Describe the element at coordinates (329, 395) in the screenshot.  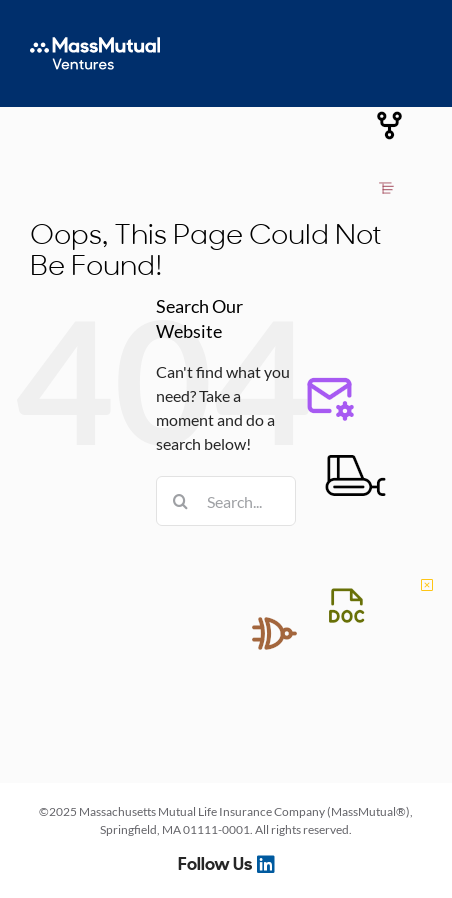
I see `access email settings` at that location.